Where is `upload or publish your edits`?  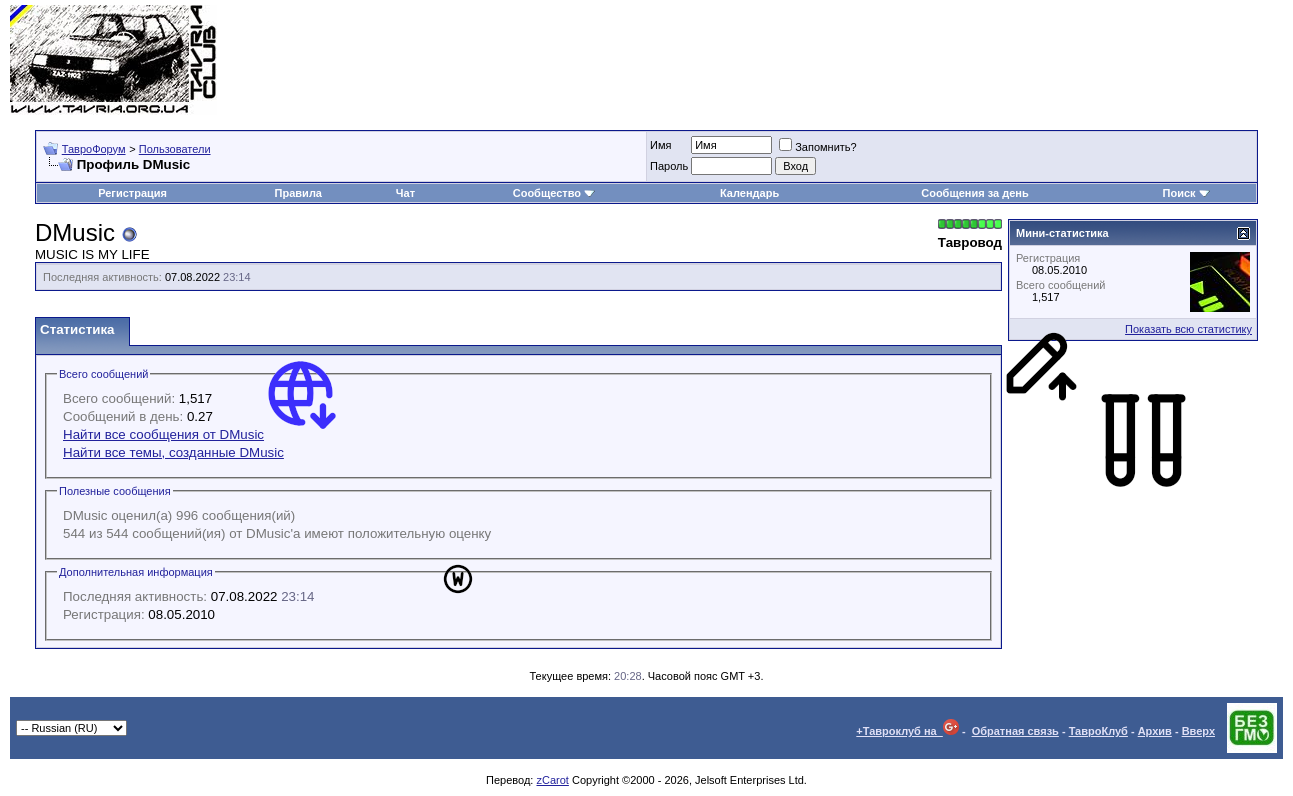 upload or publish your edits is located at coordinates (1038, 362).